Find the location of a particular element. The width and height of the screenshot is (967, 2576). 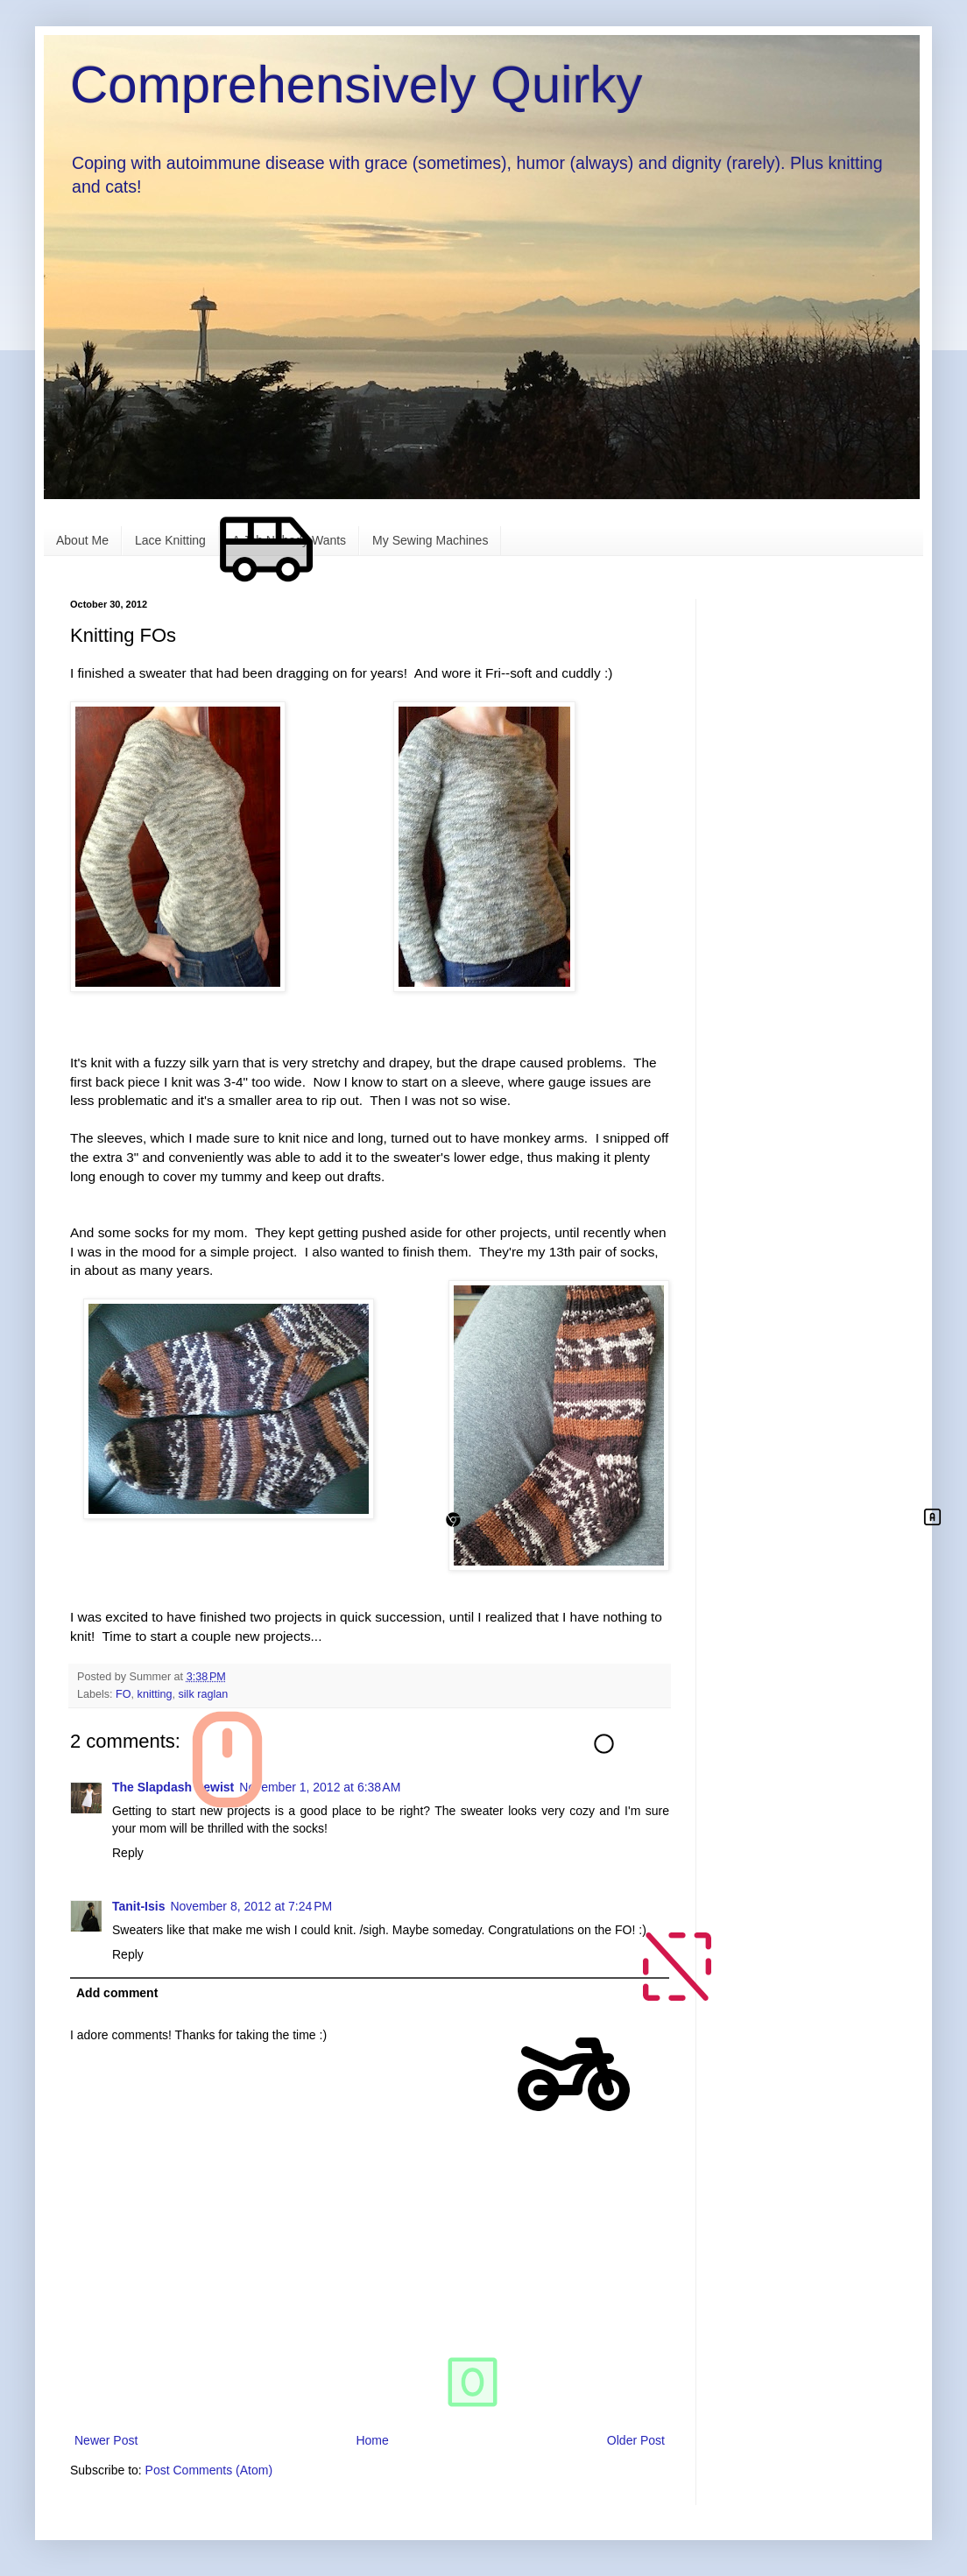

track delivery or shipping status is located at coordinates (263, 547).